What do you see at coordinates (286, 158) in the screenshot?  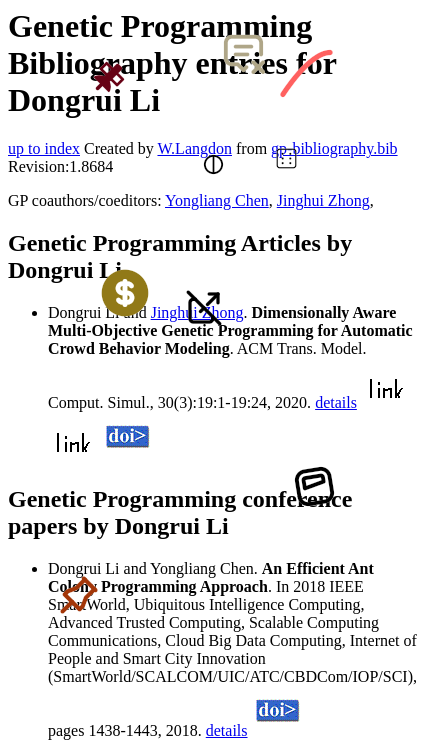 I see `randomize or shuffle content` at bounding box center [286, 158].